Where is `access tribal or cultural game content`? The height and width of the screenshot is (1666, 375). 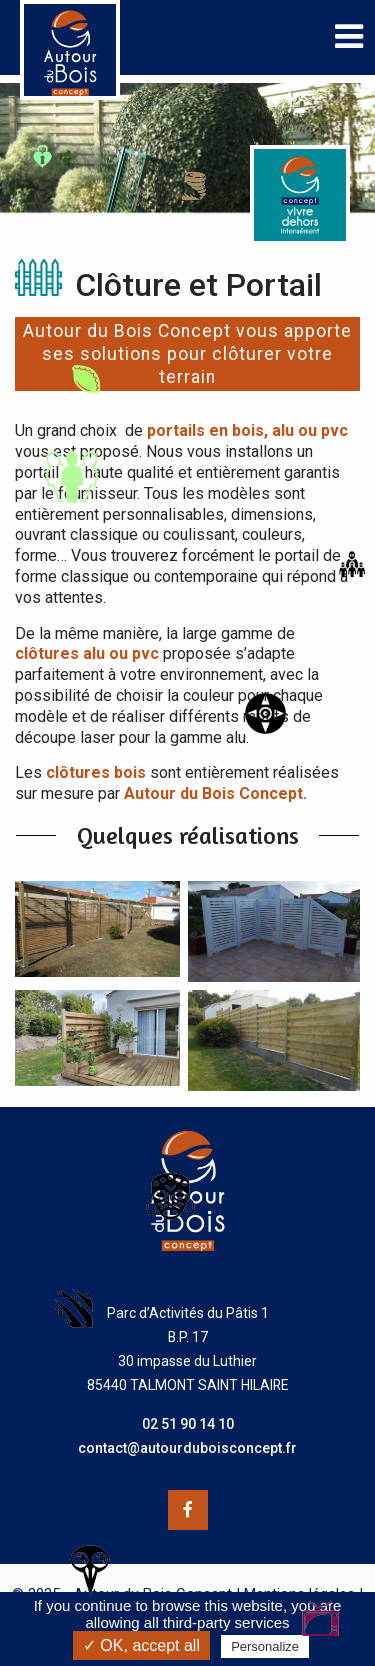 access tribal or cultural game content is located at coordinates (170, 1196).